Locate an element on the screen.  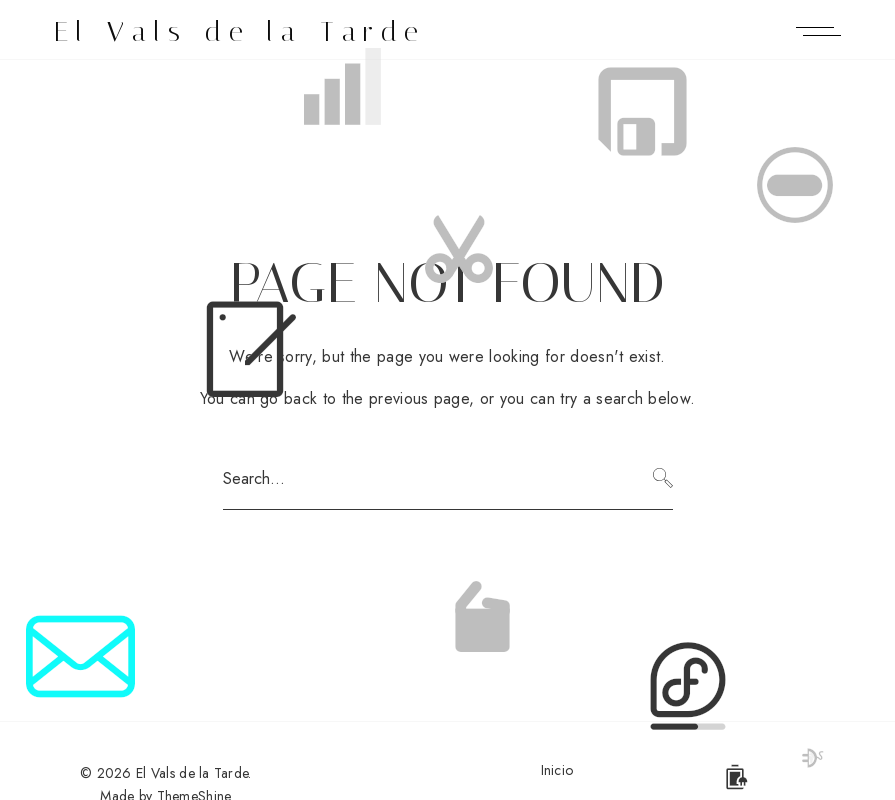
view battery and power management settings is located at coordinates (735, 777).